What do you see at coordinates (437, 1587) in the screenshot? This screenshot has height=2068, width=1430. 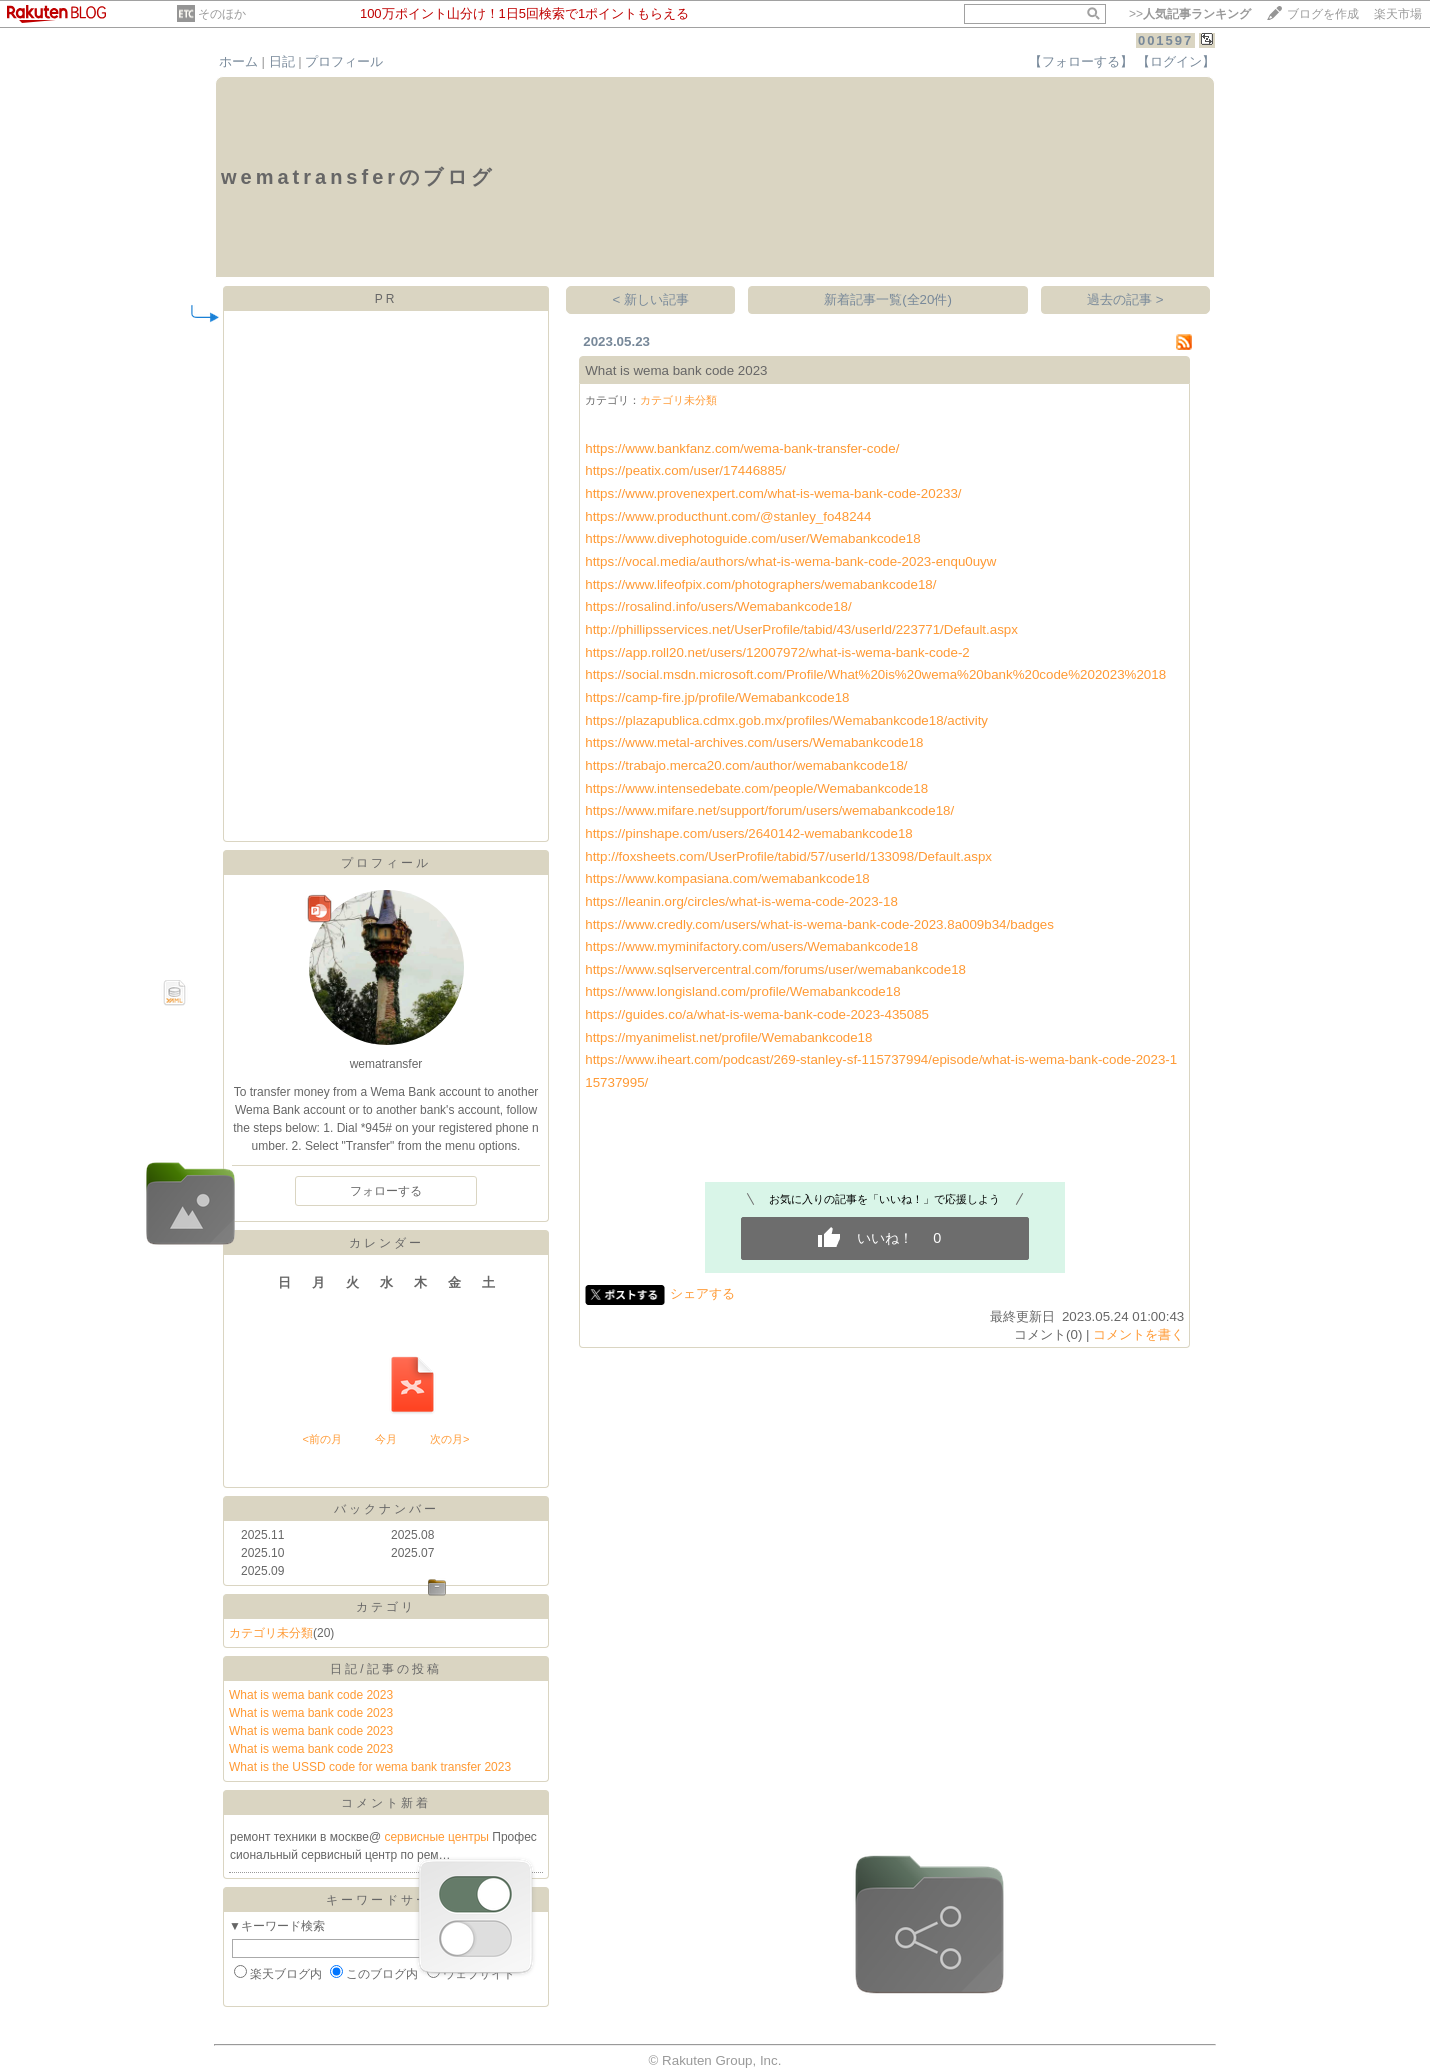 I see `open the file manager` at bounding box center [437, 1587].